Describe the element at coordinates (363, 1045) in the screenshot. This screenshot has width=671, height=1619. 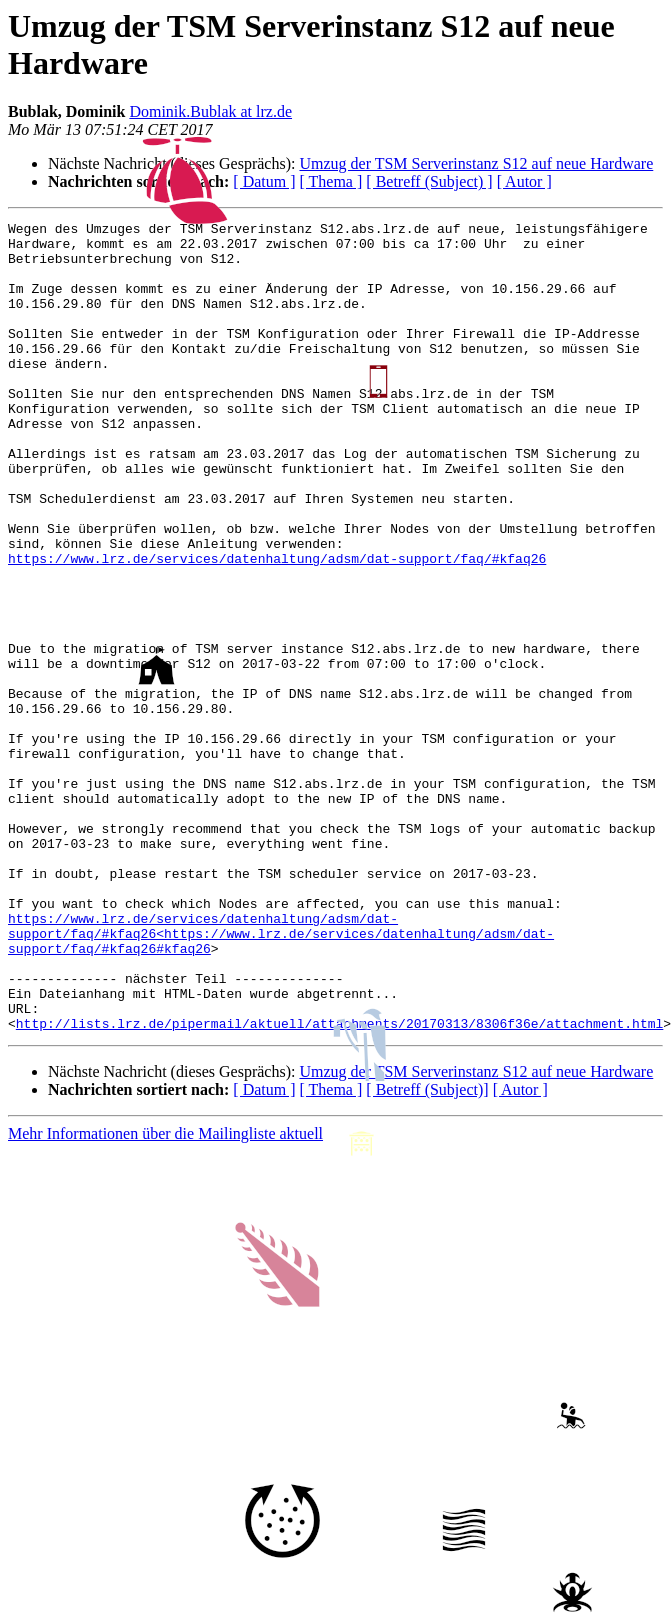
I see `the hermit tarot card icon` at that location.